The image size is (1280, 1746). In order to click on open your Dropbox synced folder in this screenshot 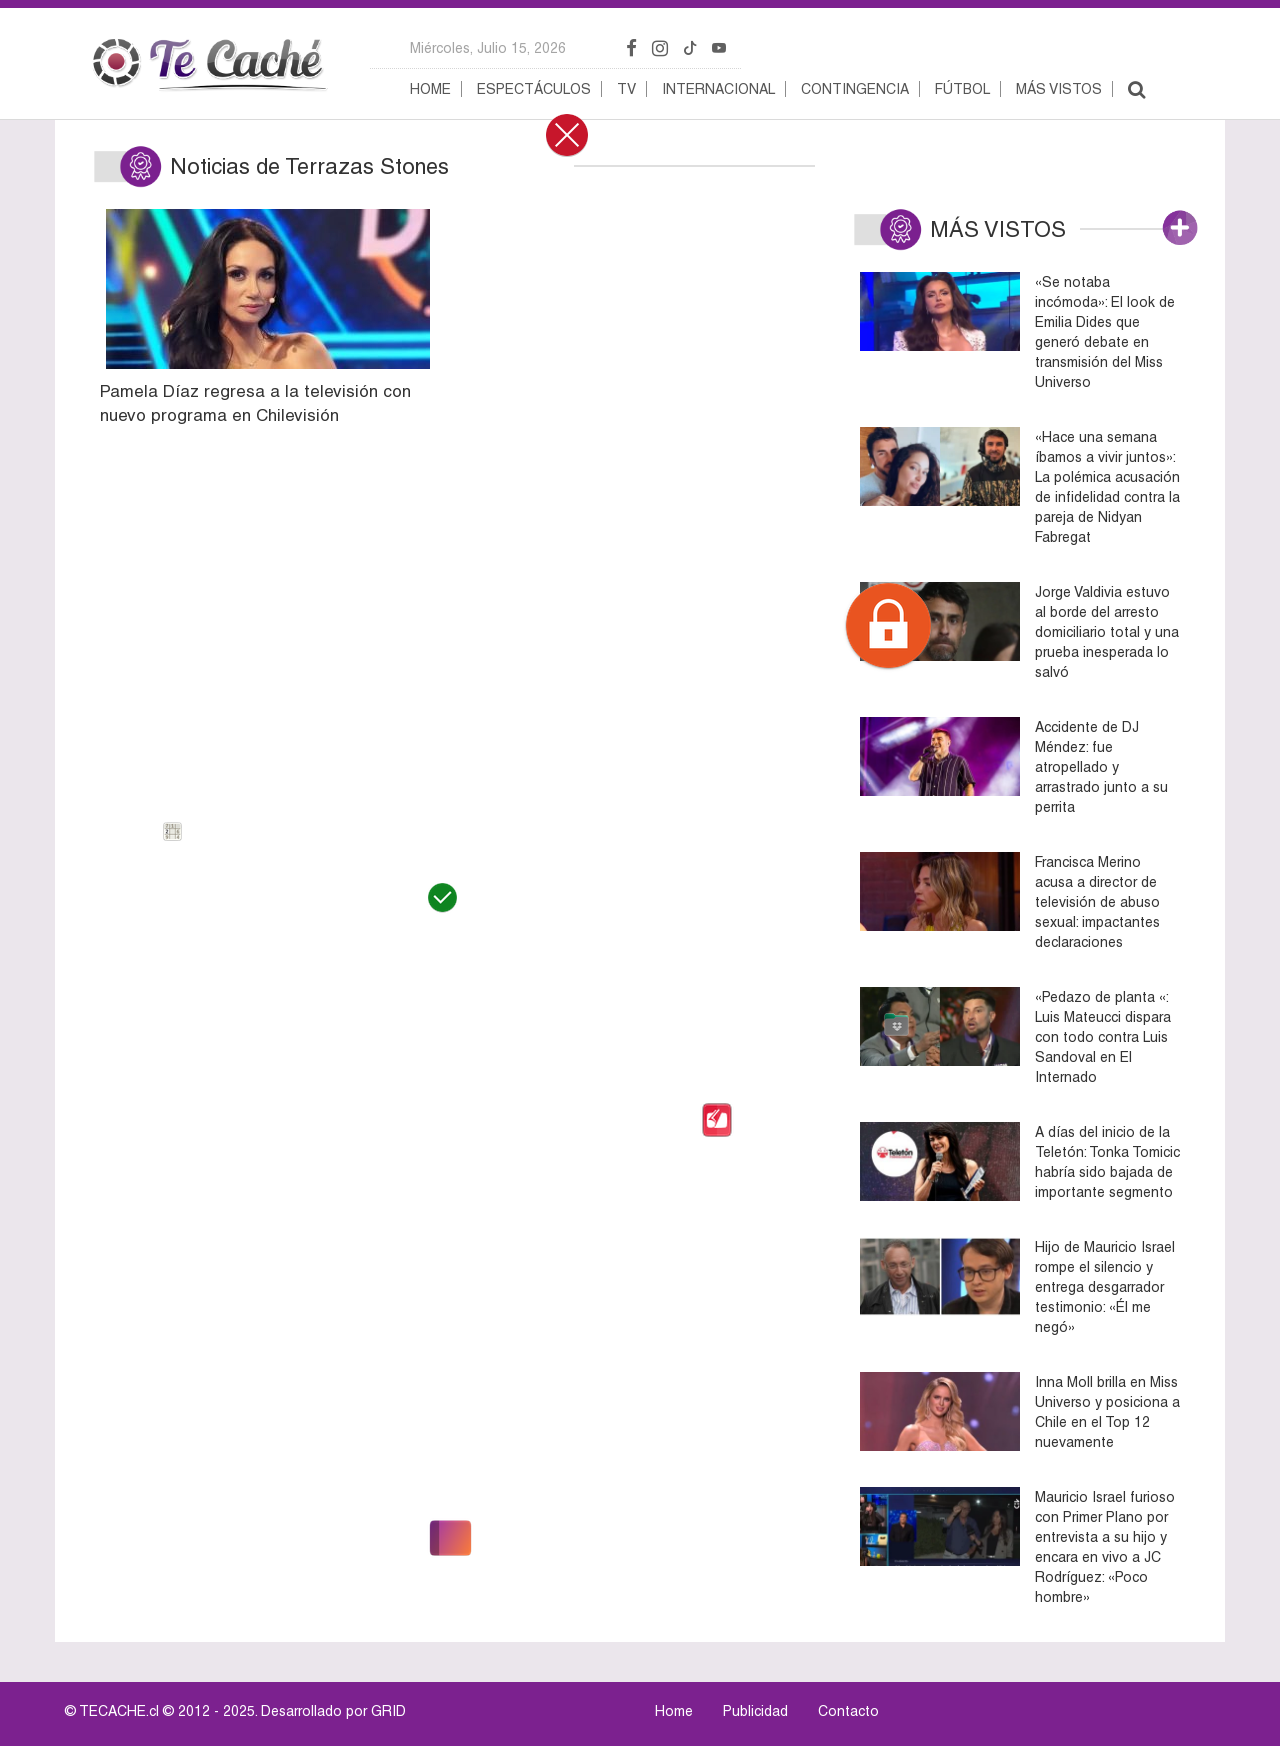, I will do `click(896, 1024)`.